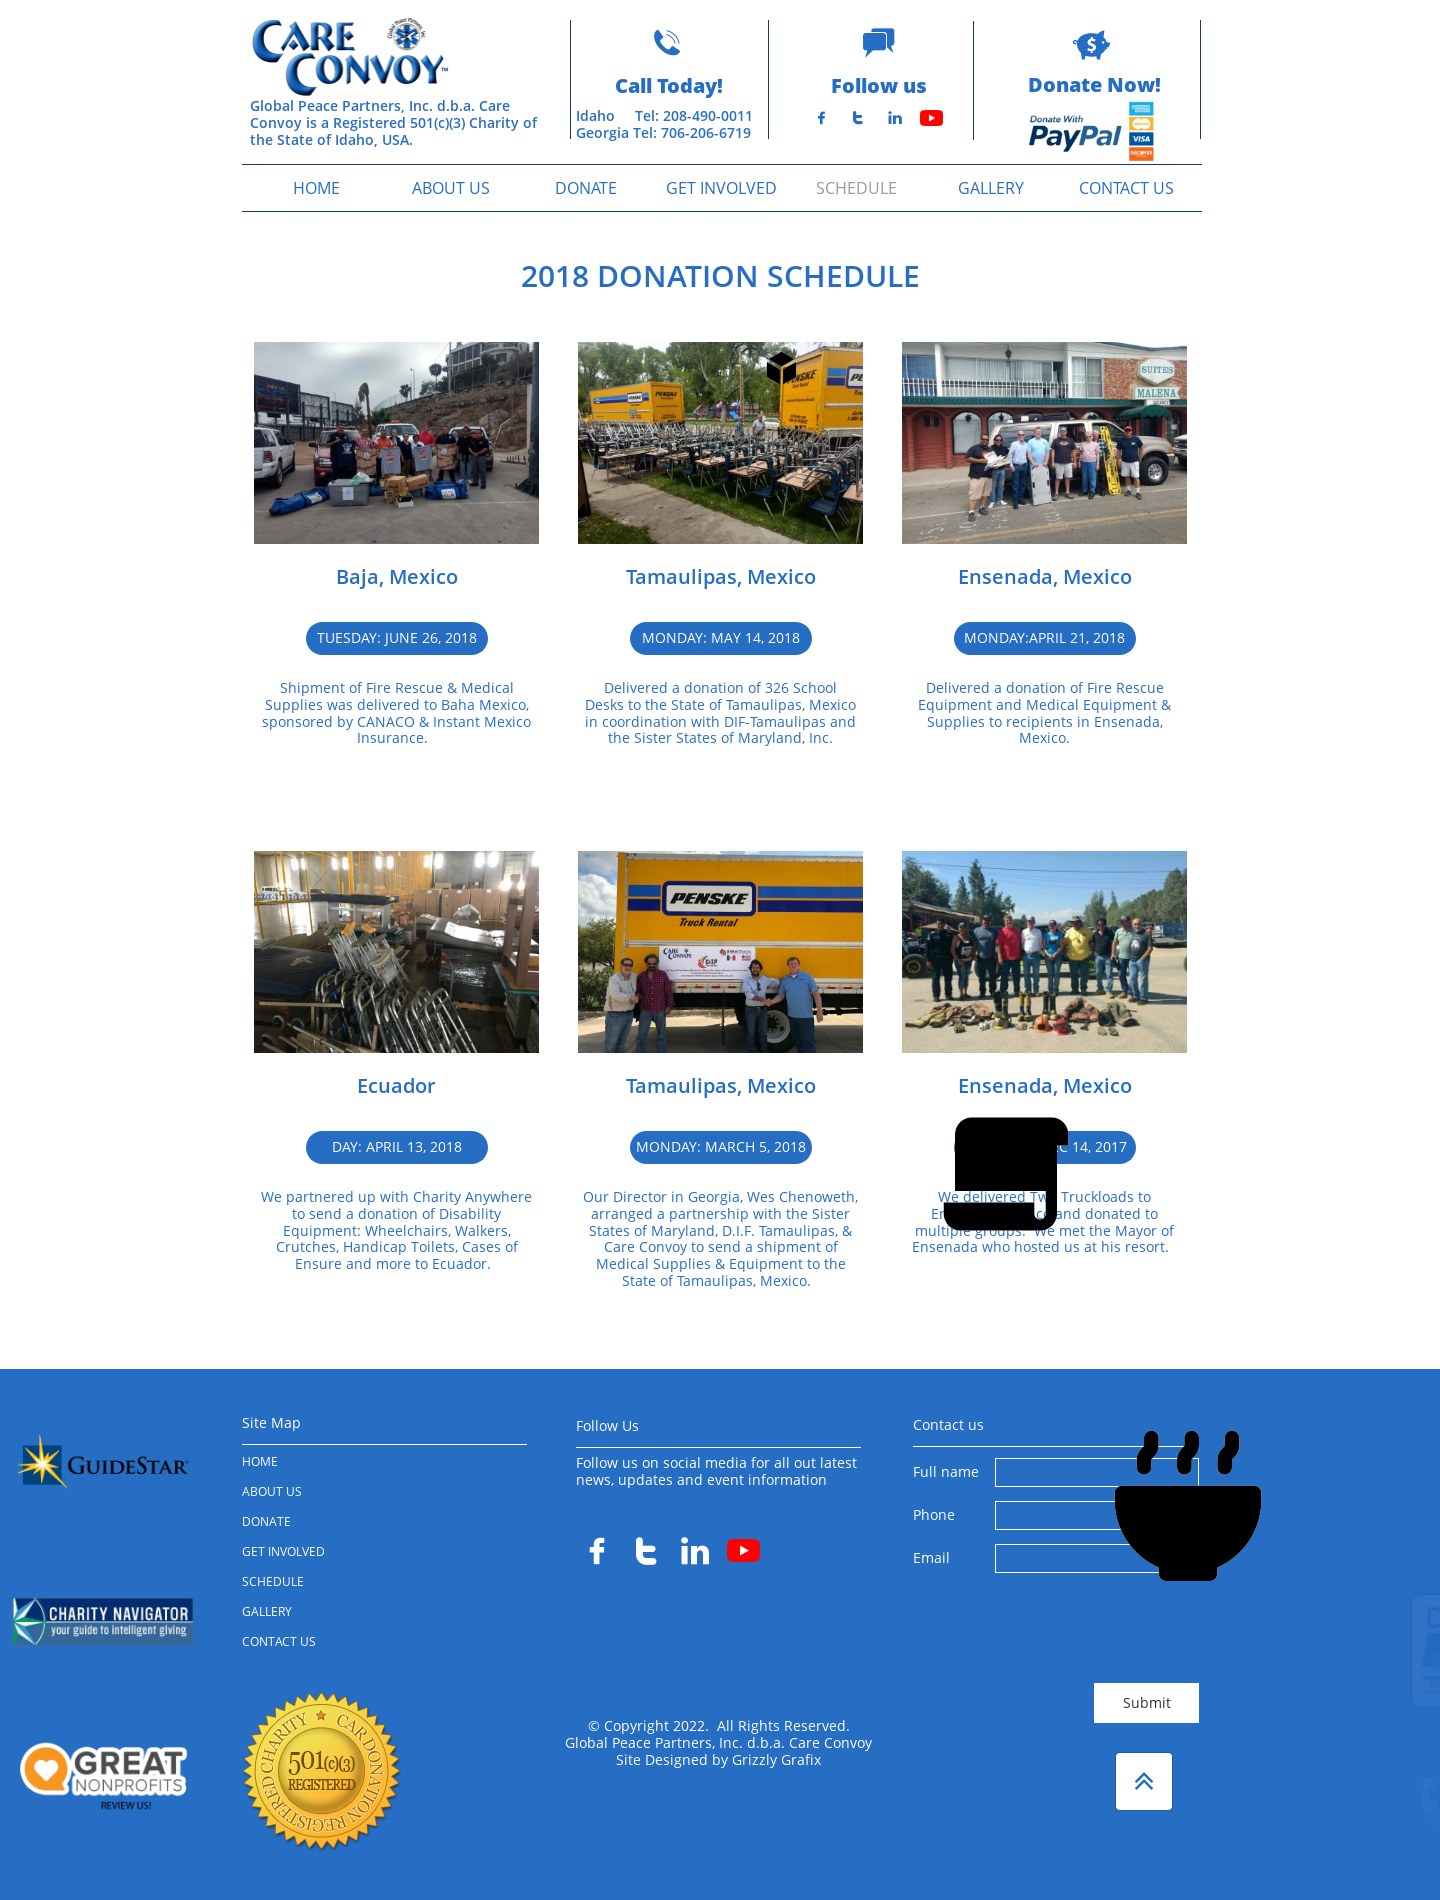 This screenshot has width=1440, height=1900. Describe the element at coordinates (1006, 1174) in the screenshot. I see `view document or file details` at that location.